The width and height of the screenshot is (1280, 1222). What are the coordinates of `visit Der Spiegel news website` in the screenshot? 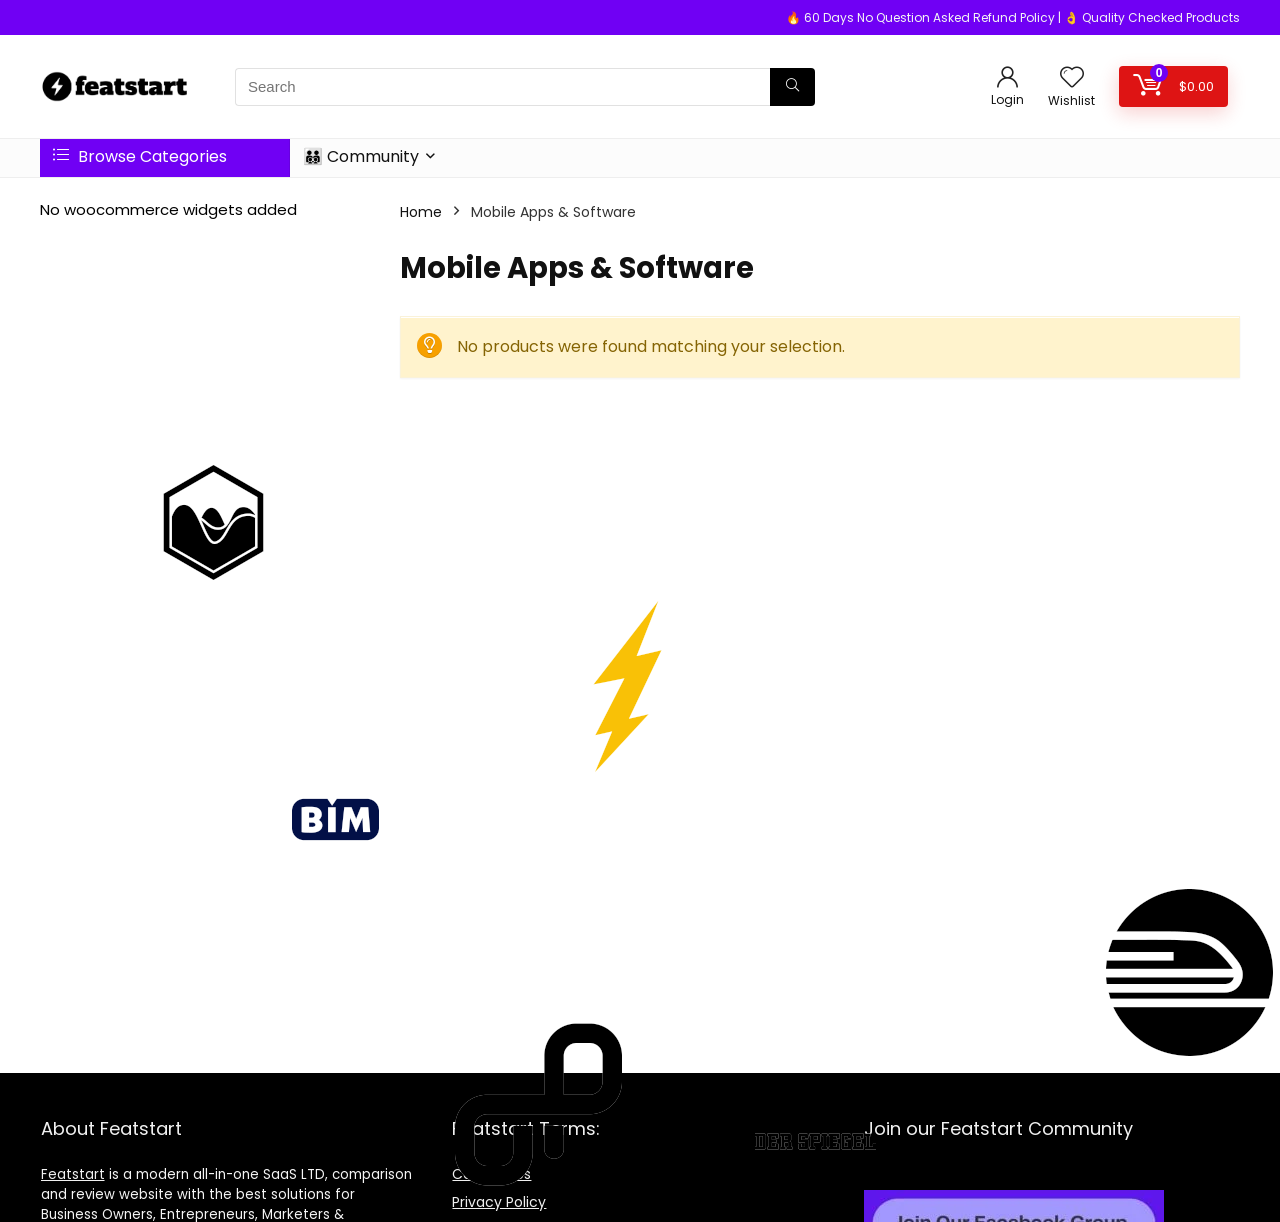 It's located at (815, 1141).